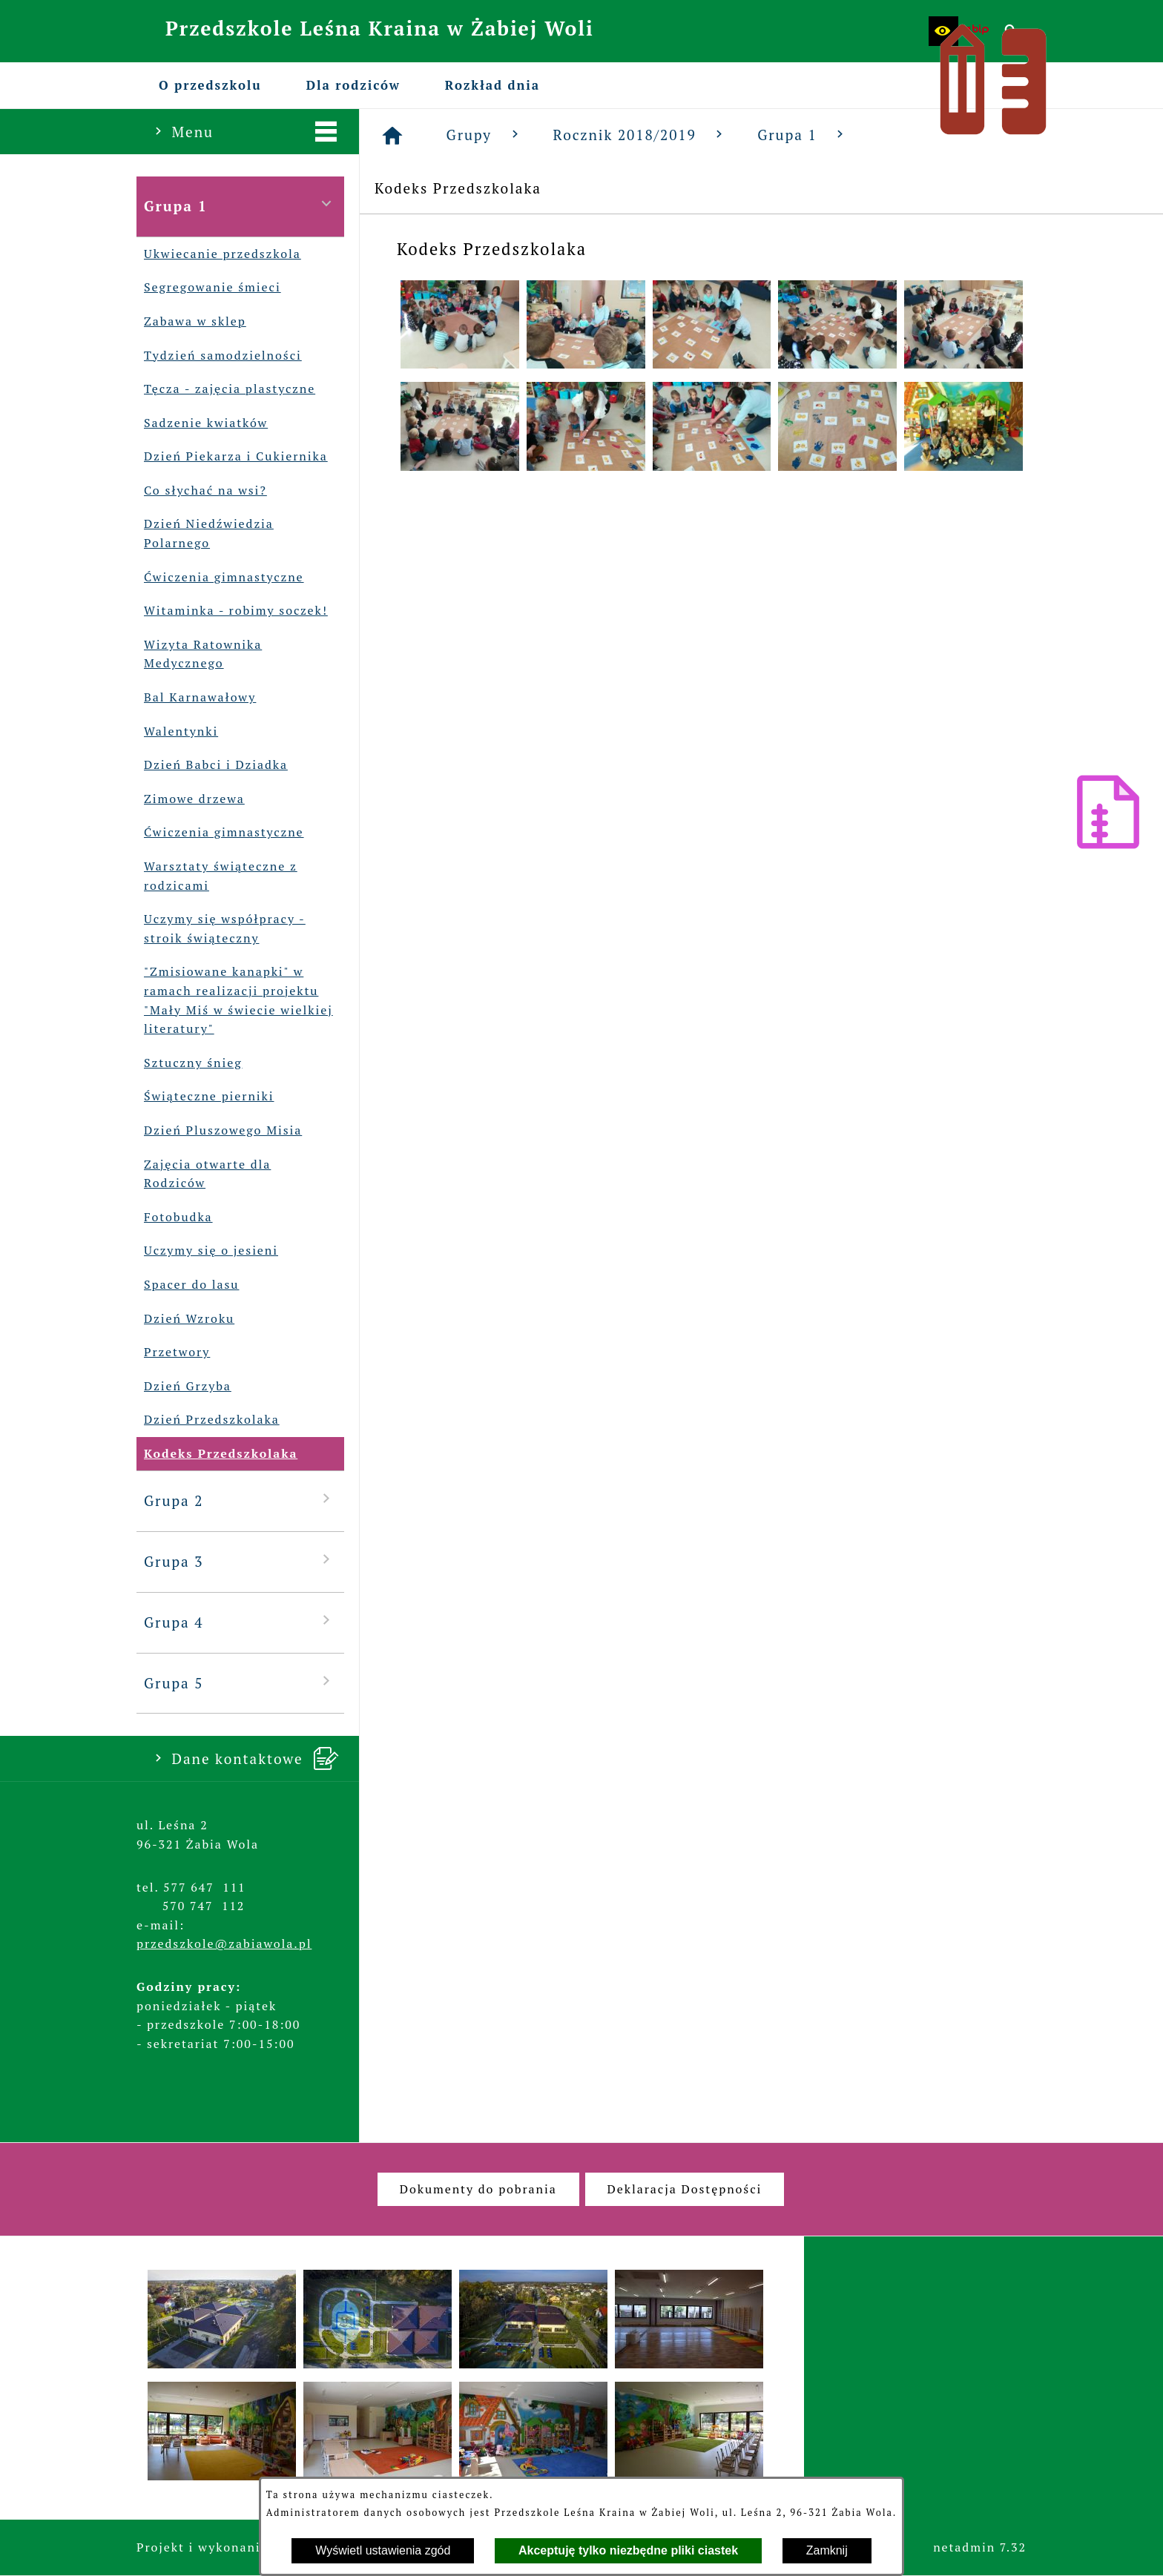 This screenshot has height=2576, width=1163. Describe the element at coordinates (993, 82) in the screenshot. I see `access design or editing tools` at that location.